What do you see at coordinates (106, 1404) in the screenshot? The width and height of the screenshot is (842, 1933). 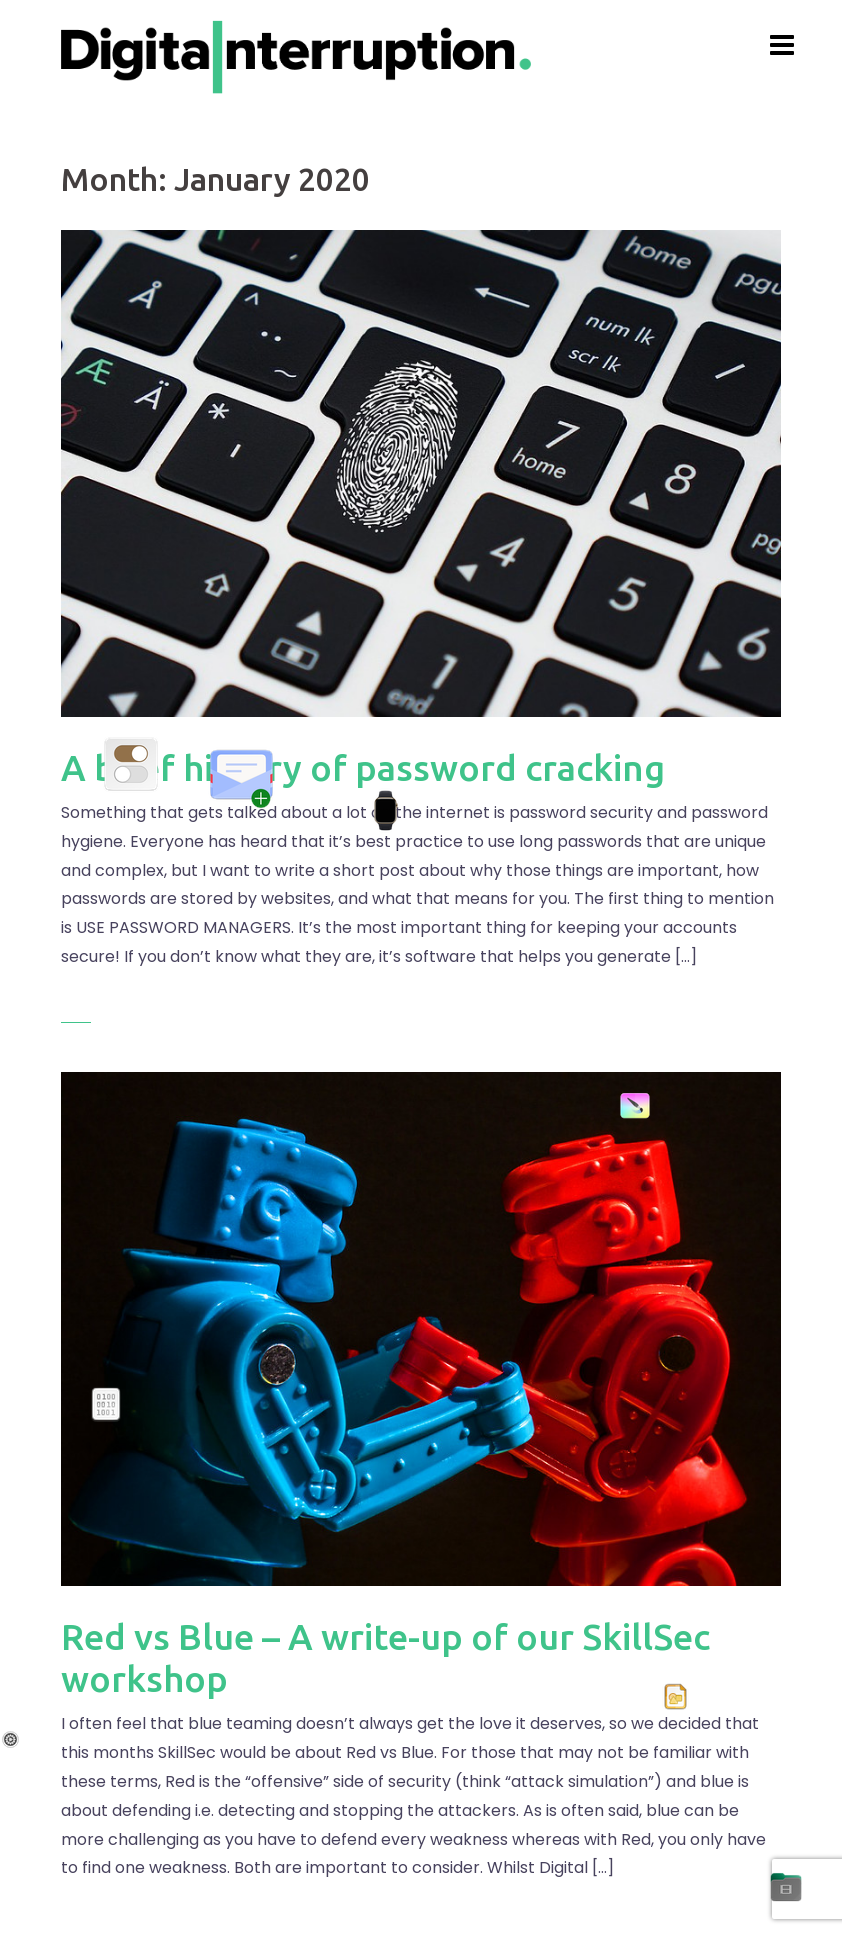 I see `executable or downloadable windows file` at bounding box center [106, 1404].